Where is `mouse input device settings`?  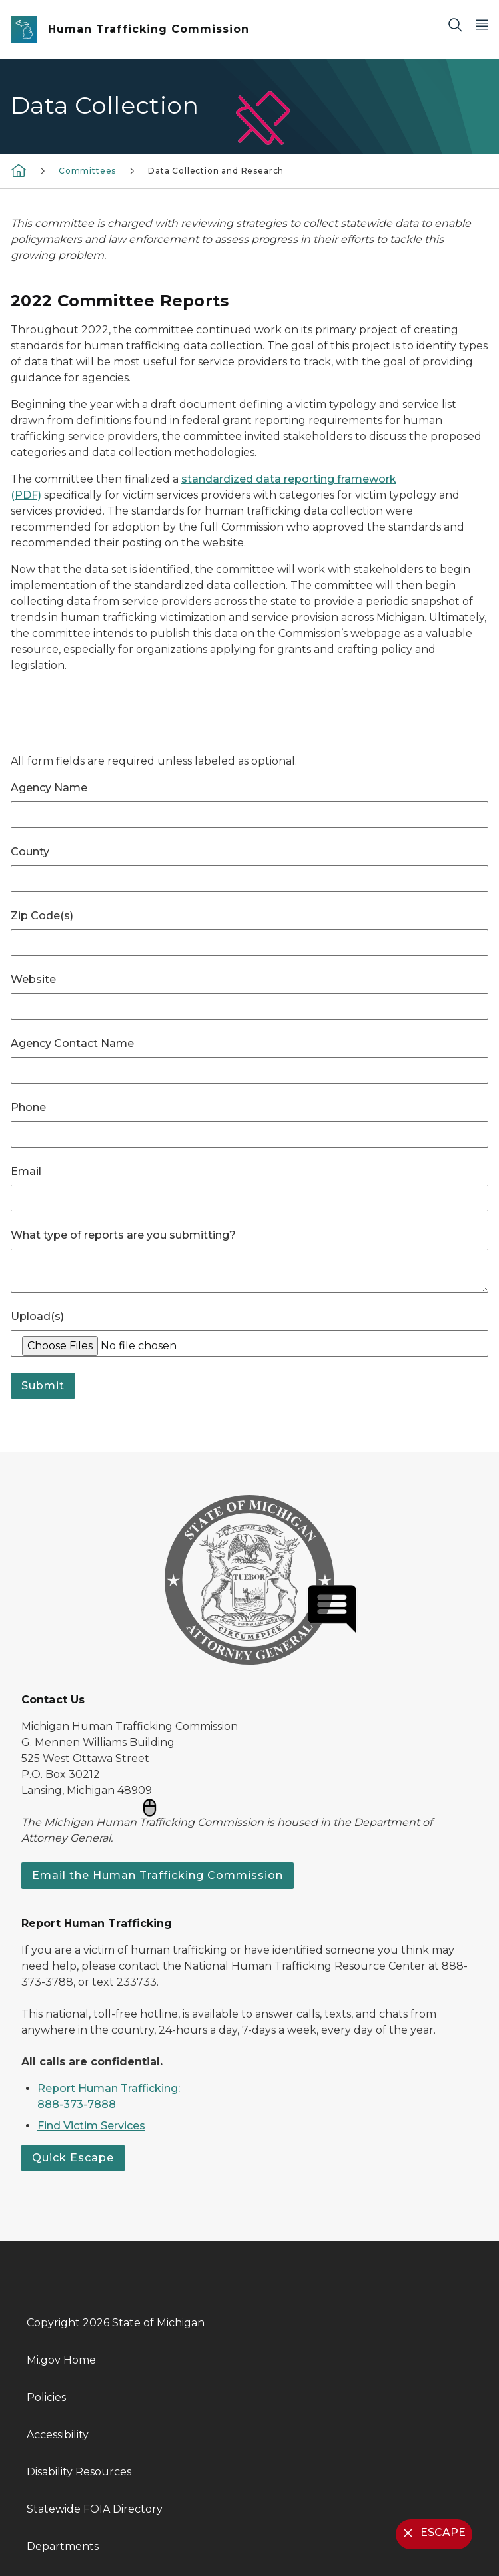
mouse input device settings is located at coordinates (149, 1807).